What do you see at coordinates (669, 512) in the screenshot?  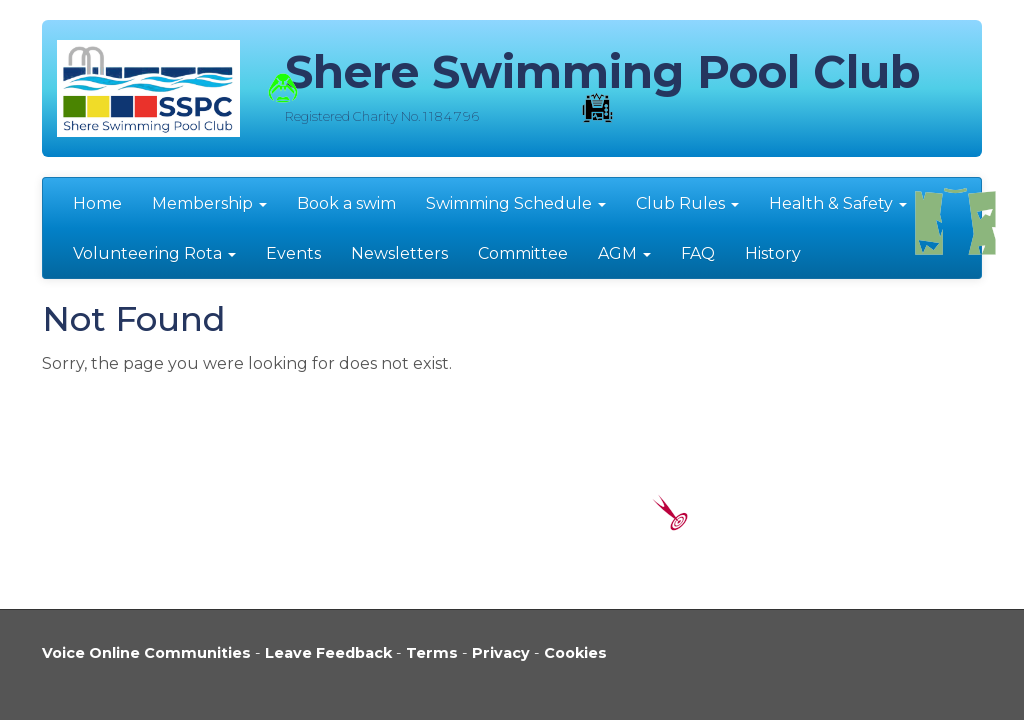 I see `indicates accurate shot or precision achieved` at bounding box center [669, 512].